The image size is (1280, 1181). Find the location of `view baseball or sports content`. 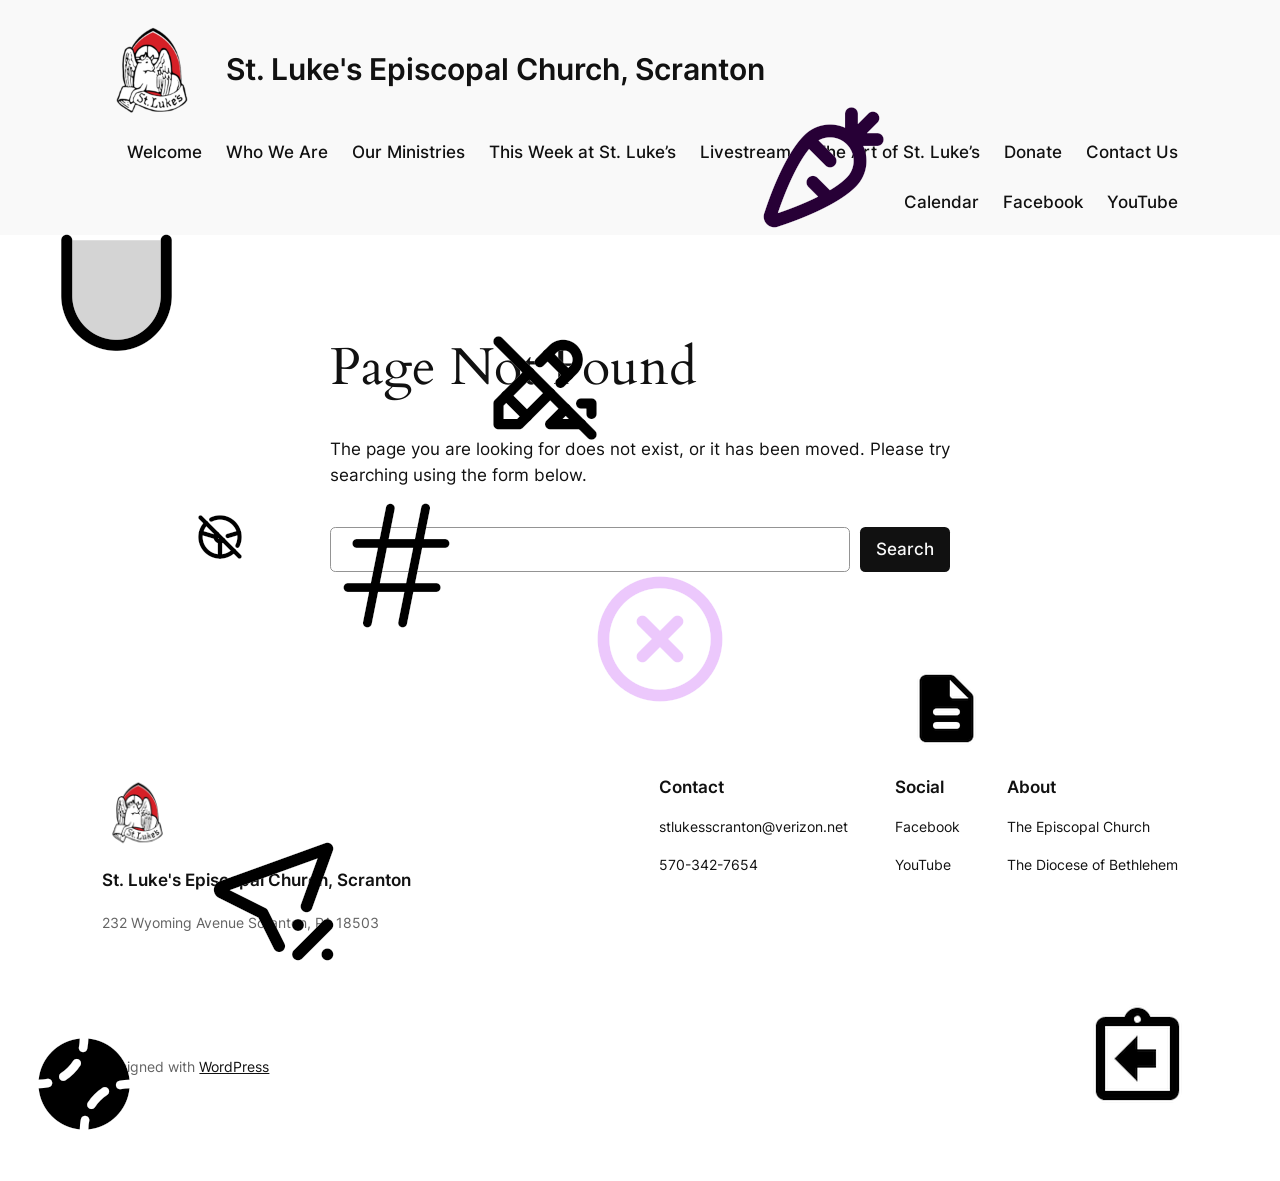

view baseball or sports content is located at coordinates (84, 1084).